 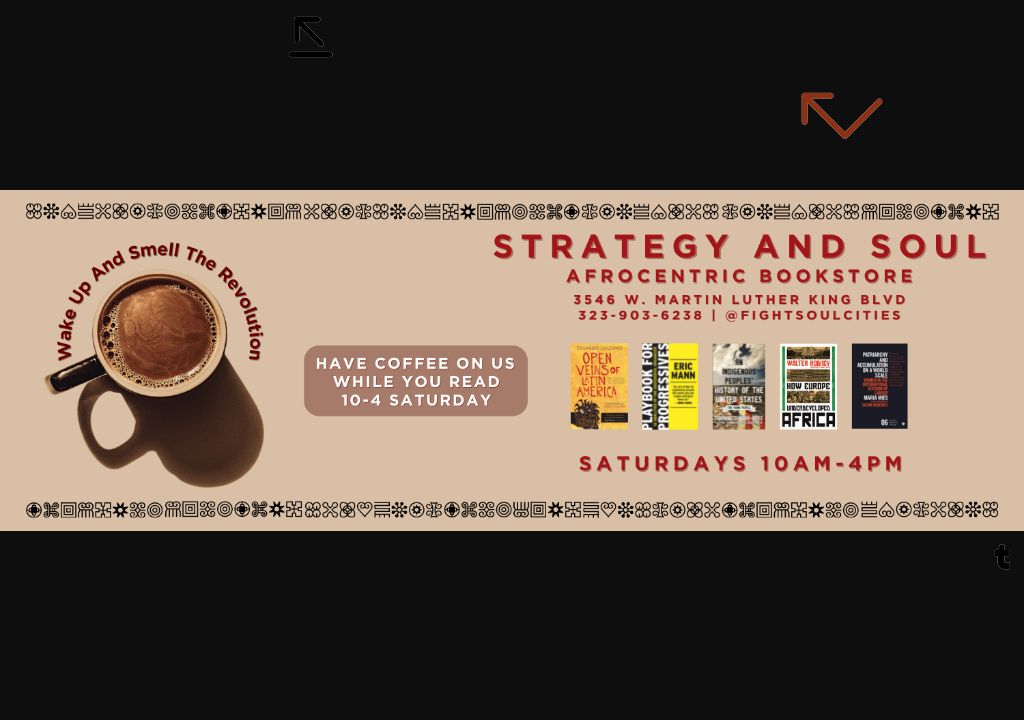 What do you see at coordinates (842, 113) in the screenshot?
I see `go back to previous step` at bounding box center [842, 113].